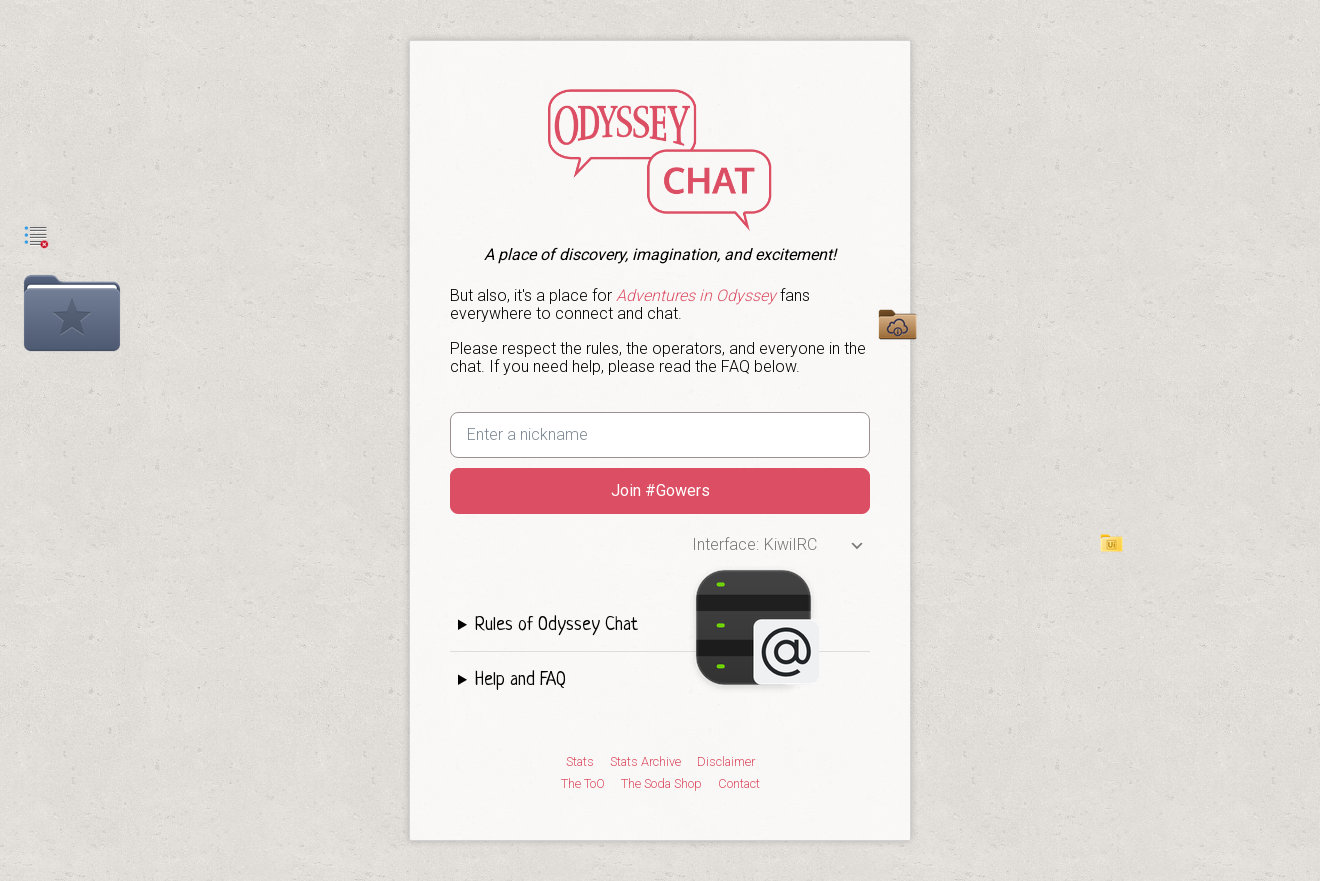  What do you see at coordinates (754, 629) in the screenshot?
I see `configure DNS server settings` at bounding box center [754, 629].